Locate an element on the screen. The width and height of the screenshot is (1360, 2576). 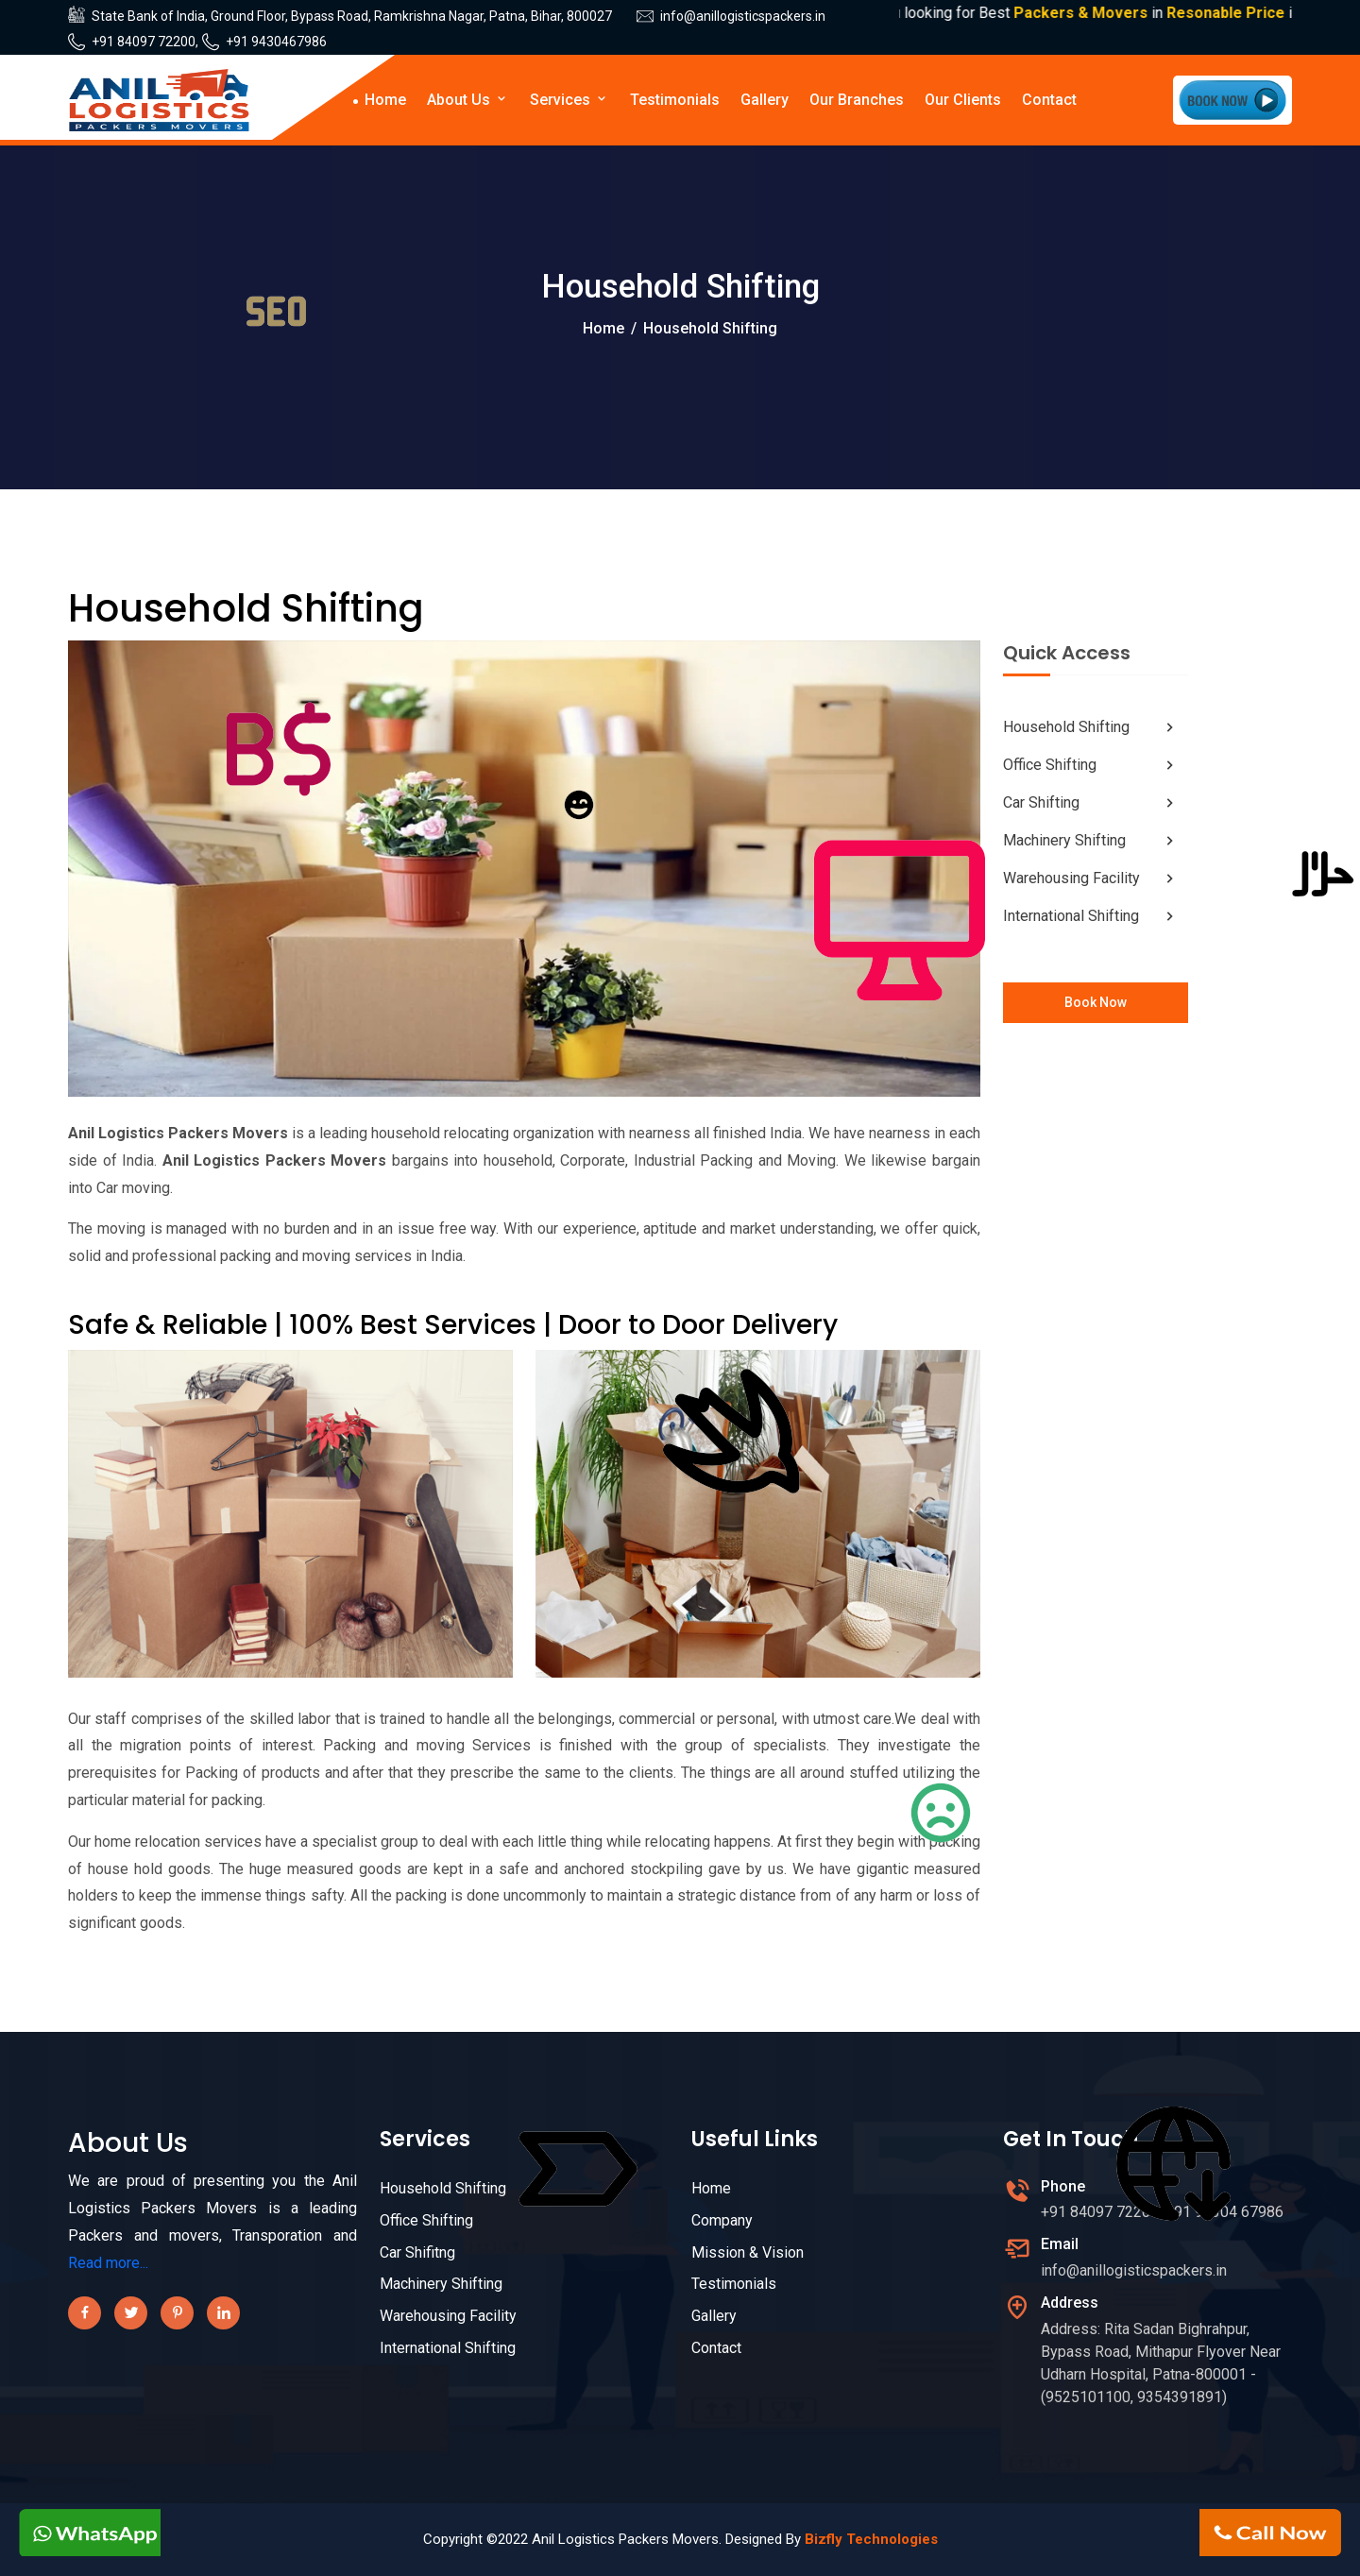
download content from the web is located at coordinates (1173, 2163).